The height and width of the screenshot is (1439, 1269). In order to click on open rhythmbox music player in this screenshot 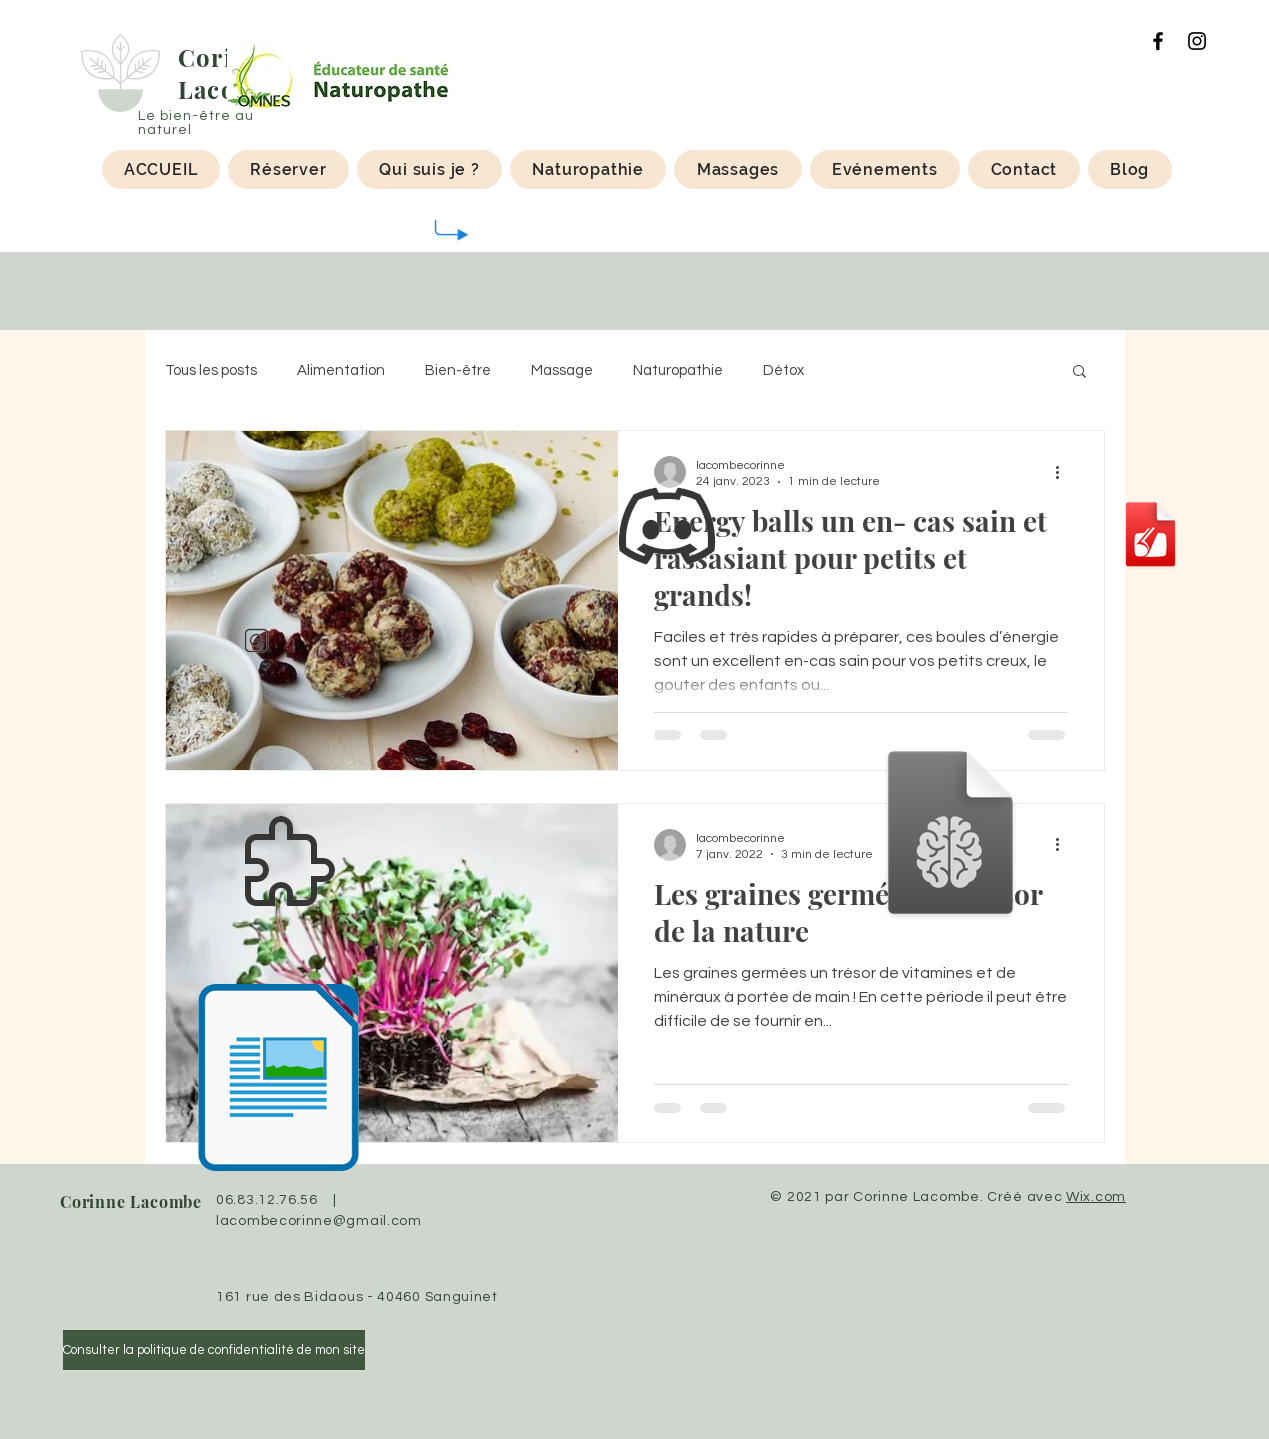, I will do `click(256, 640)`.